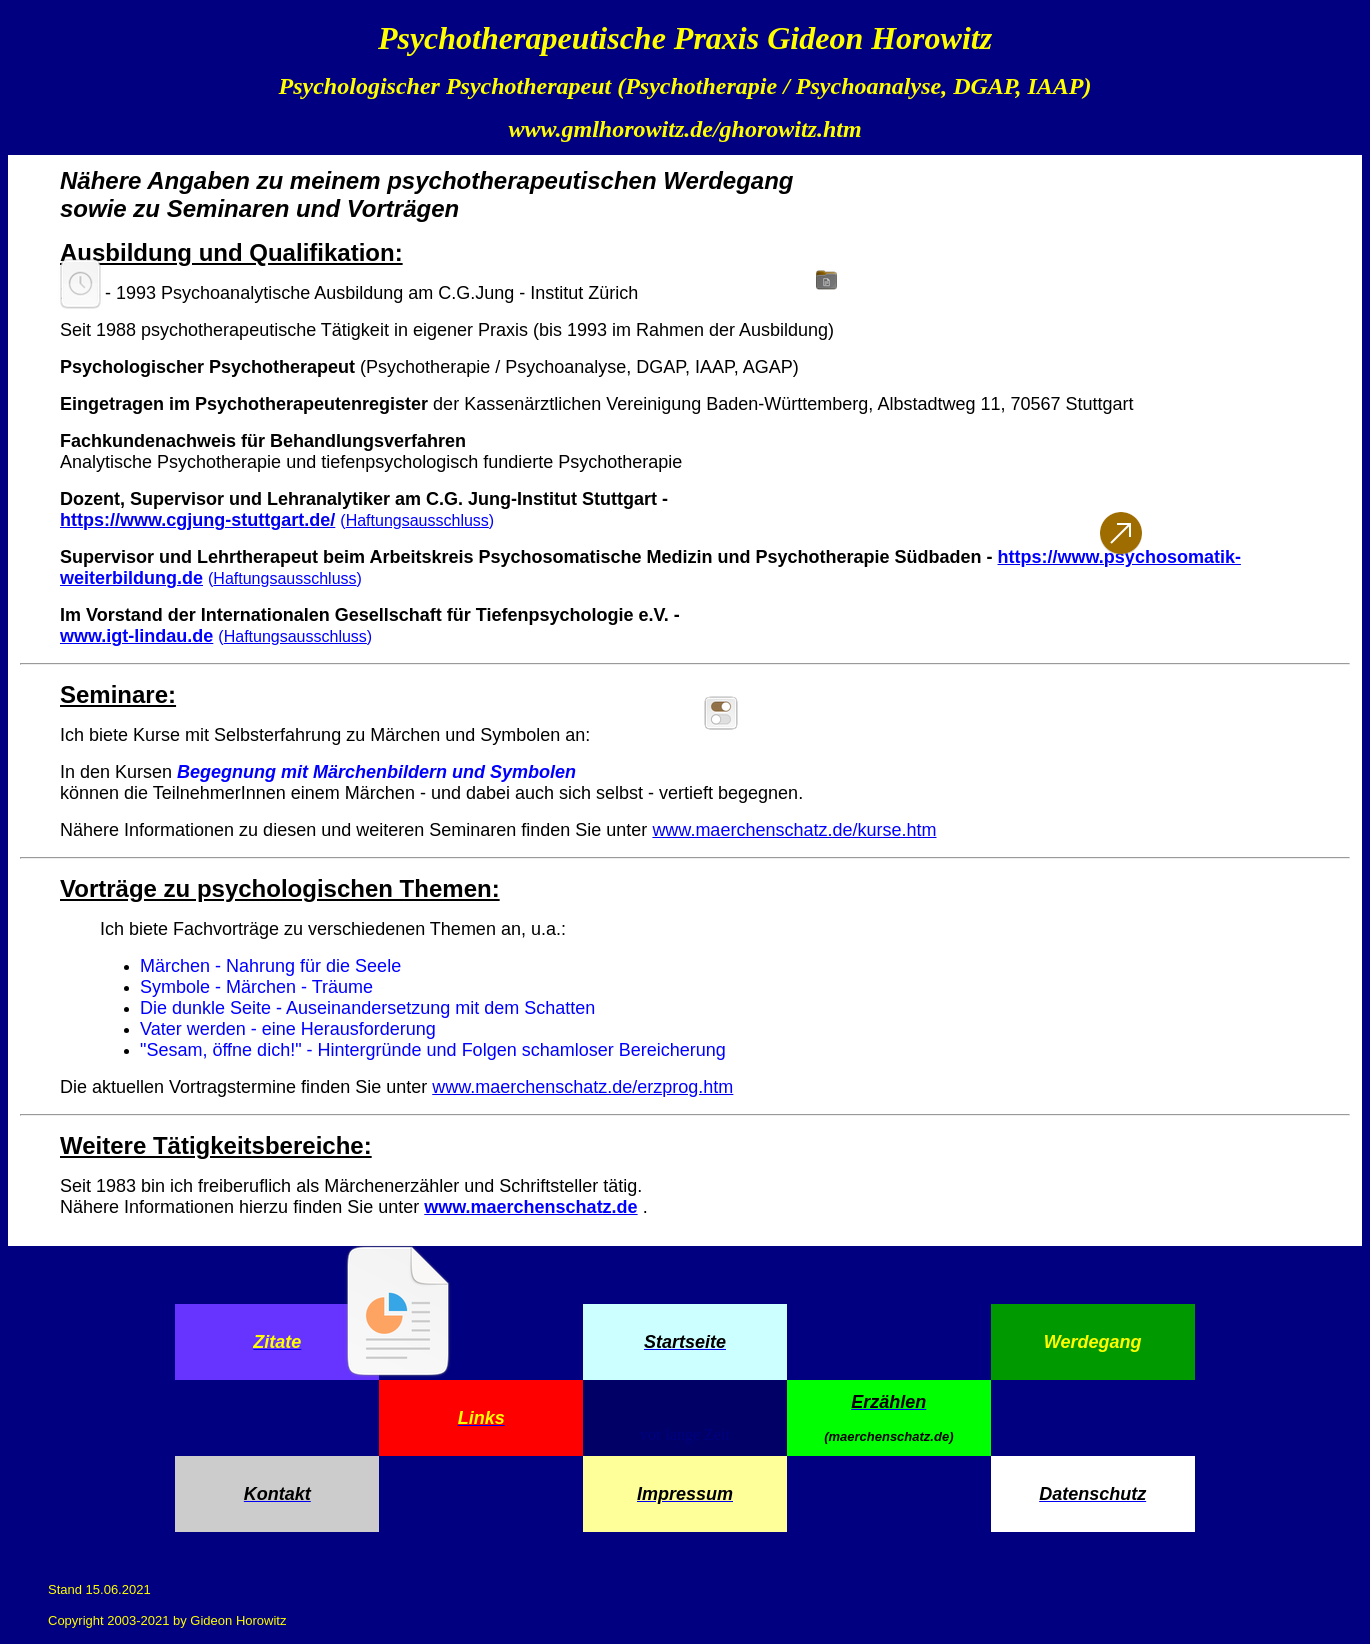 Image resolution: width=1370 pixels, height=1644 pixels. What do you see at coordinates (398, 1311) in the screenshot?
I see `open a presentation file` at bounding box center [398, 1311].